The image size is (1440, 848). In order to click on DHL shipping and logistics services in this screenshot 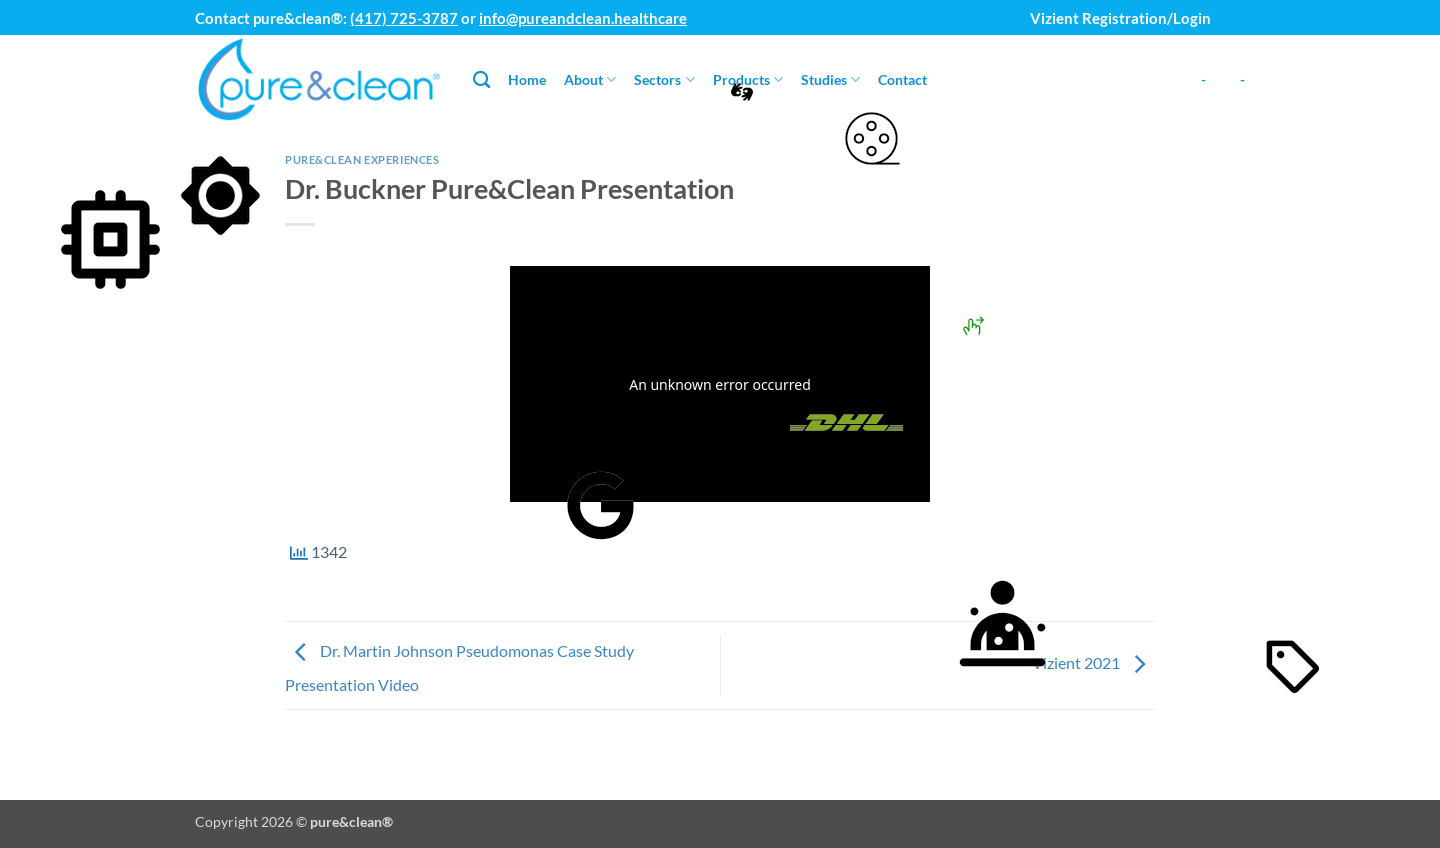, I will do `click(846, 422)`.